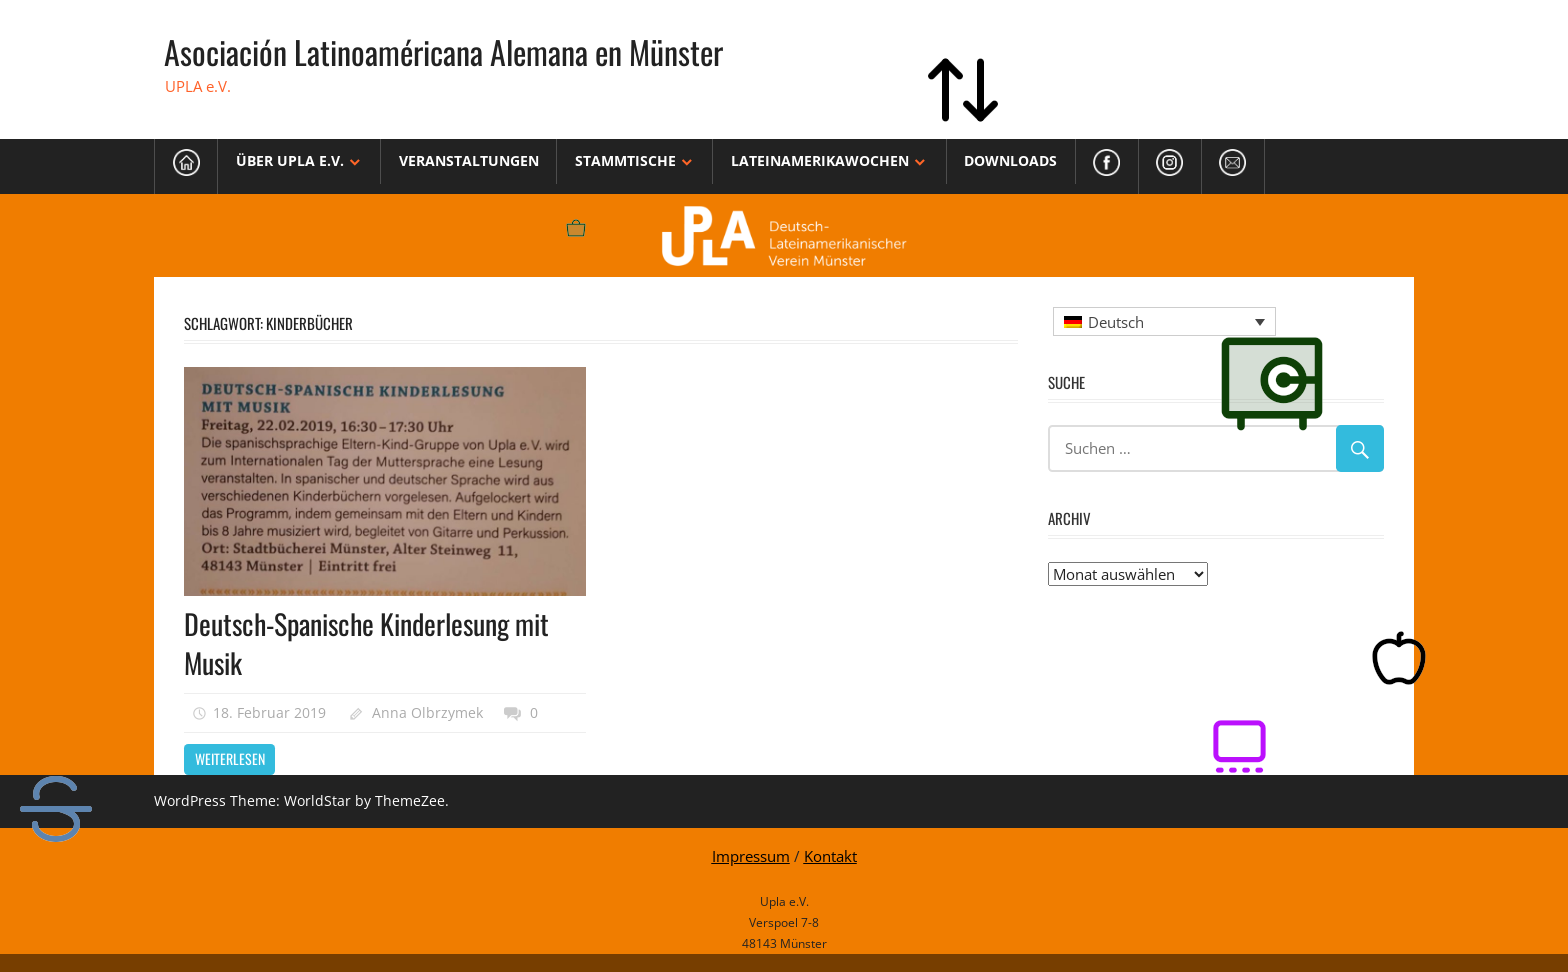  Describe the element at coordinates (56, 809) in the screenshot. I see `apply strikethrough formatting to selected text` at that location.